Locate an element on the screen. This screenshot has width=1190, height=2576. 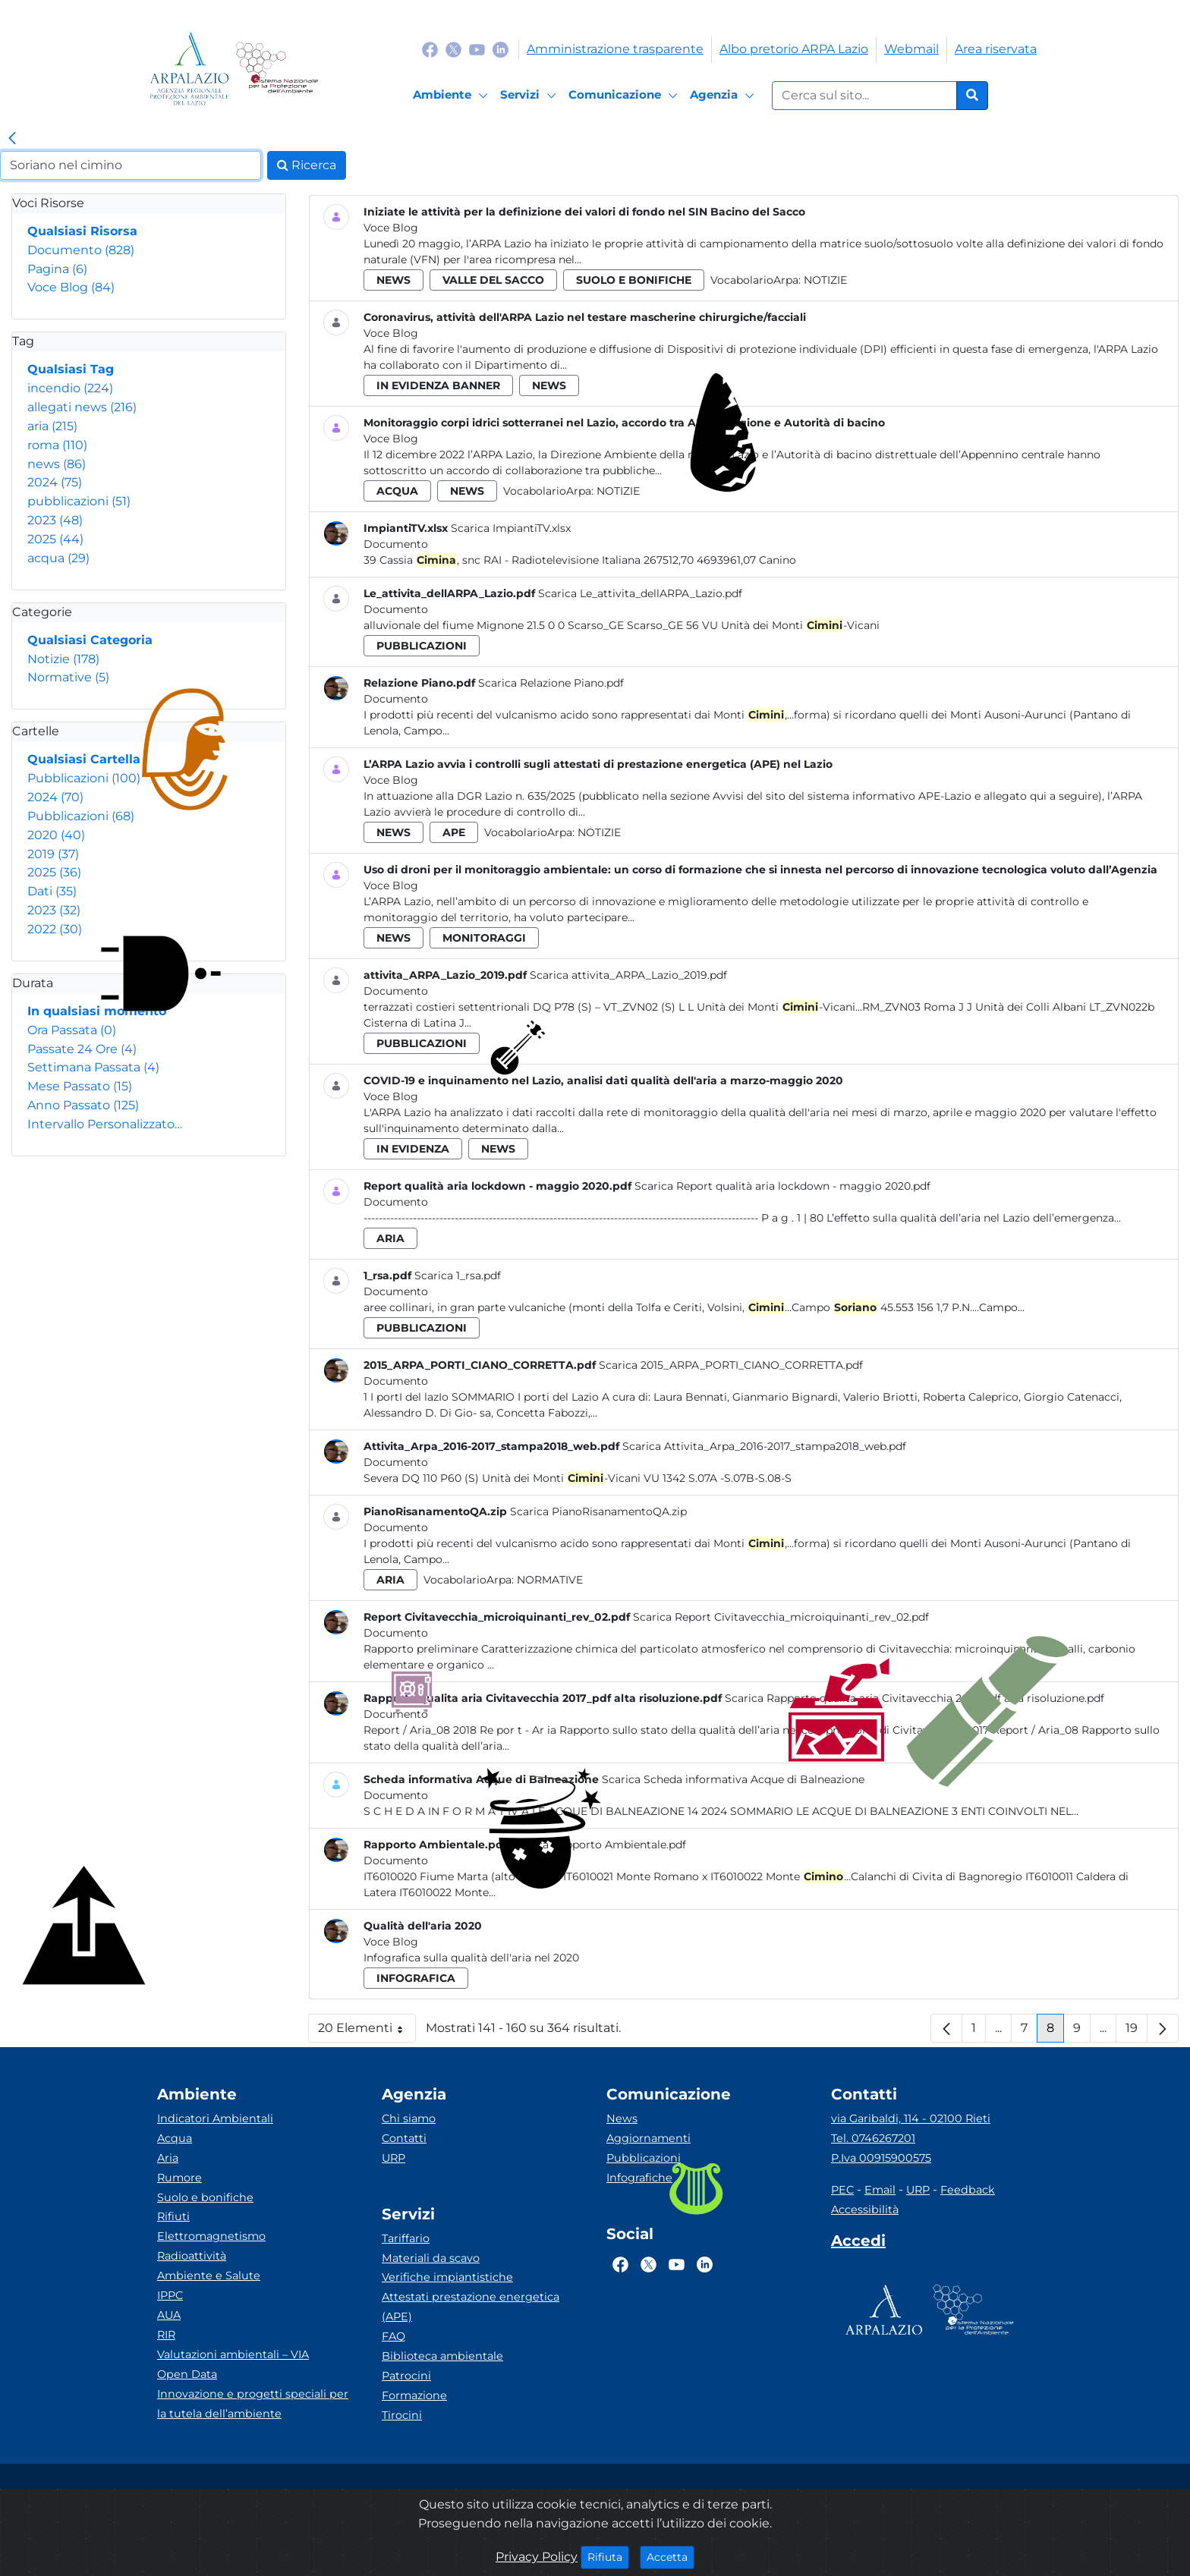
access secure storage or vault is located at coordinates (411, 1691).